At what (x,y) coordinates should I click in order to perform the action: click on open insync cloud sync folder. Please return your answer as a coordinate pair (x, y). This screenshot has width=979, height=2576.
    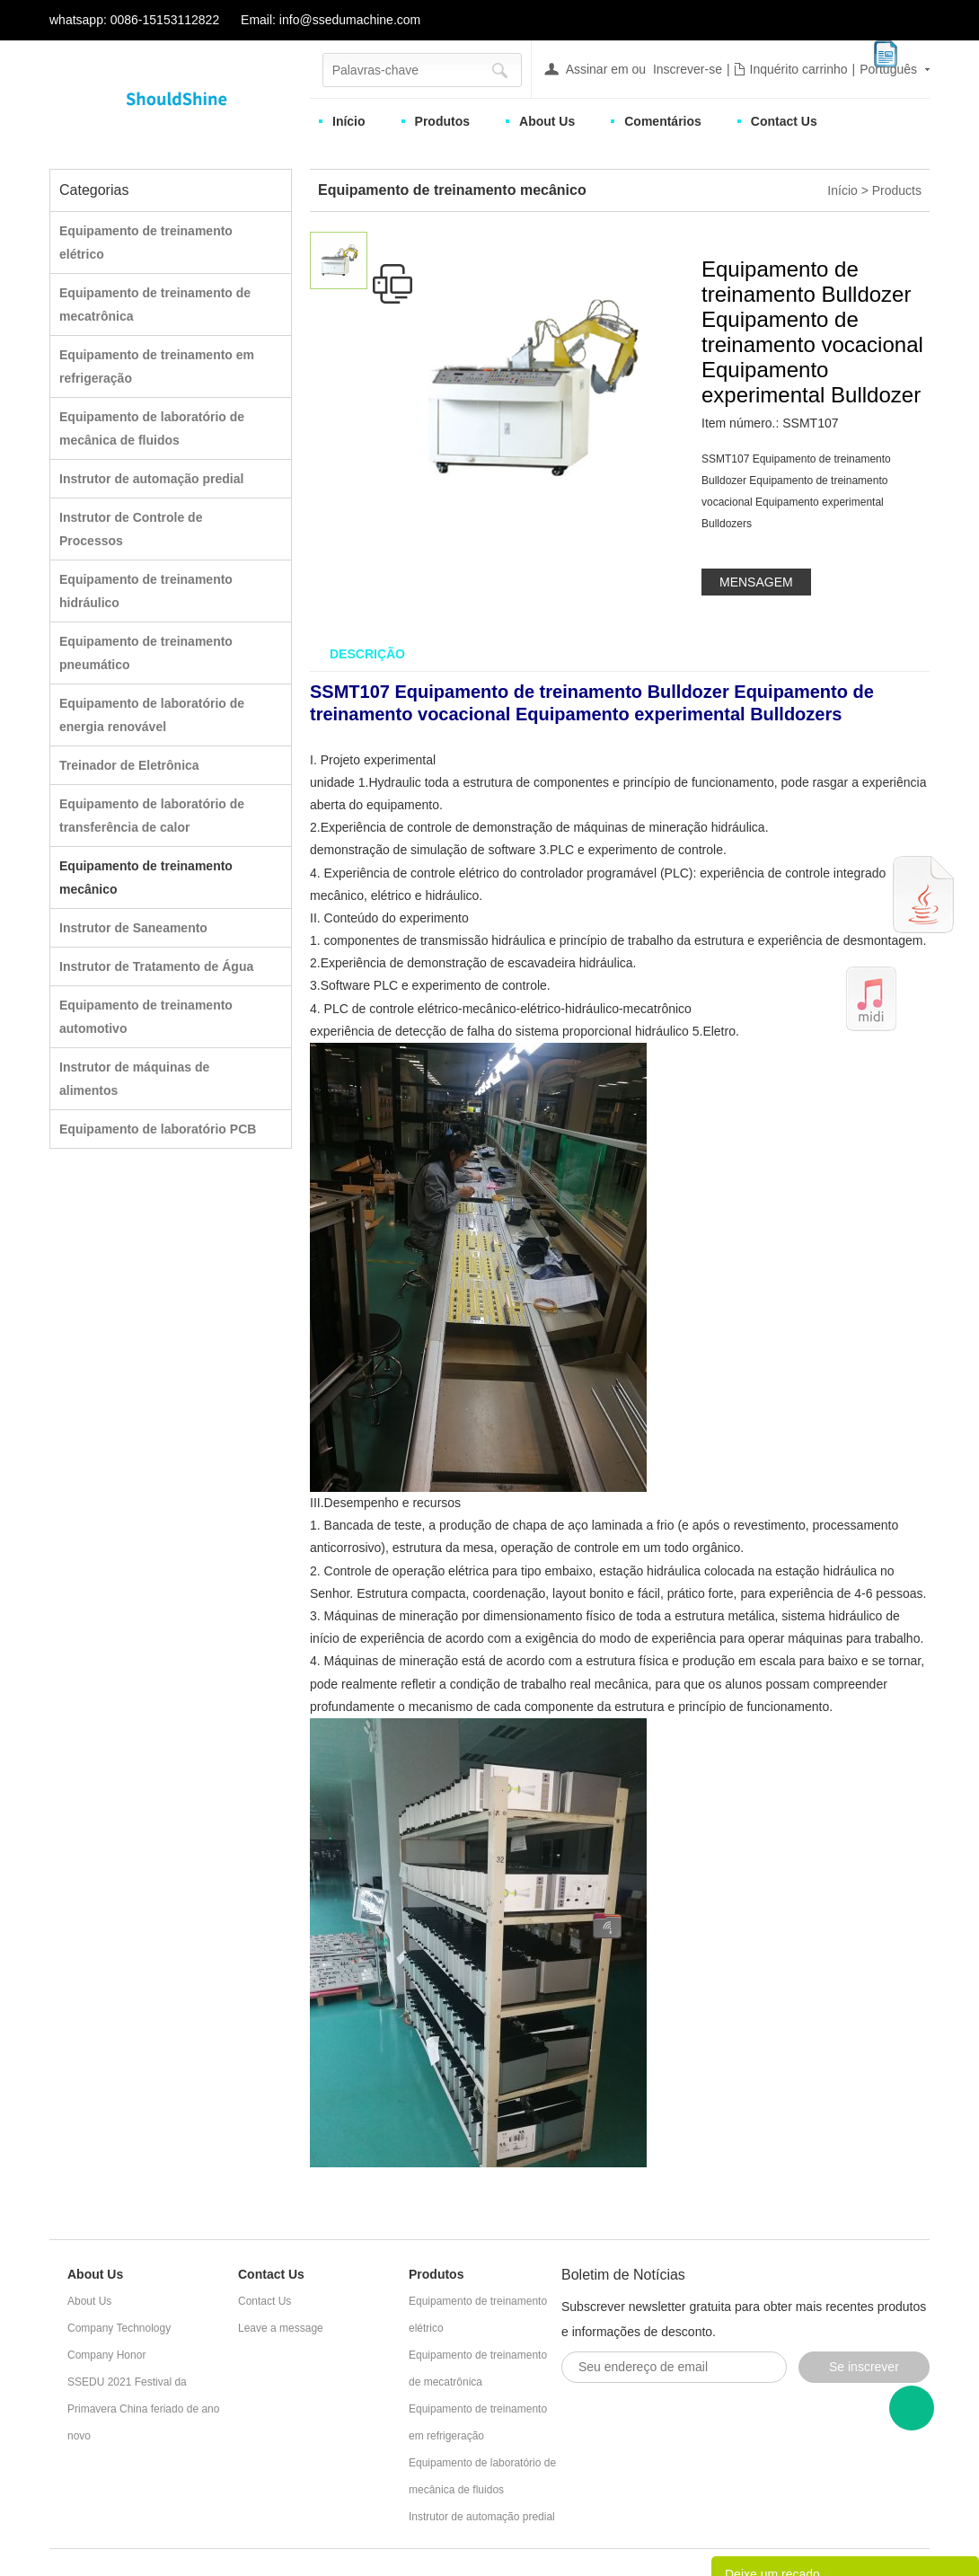
    Looking at the image, I should click on (607, 1925).